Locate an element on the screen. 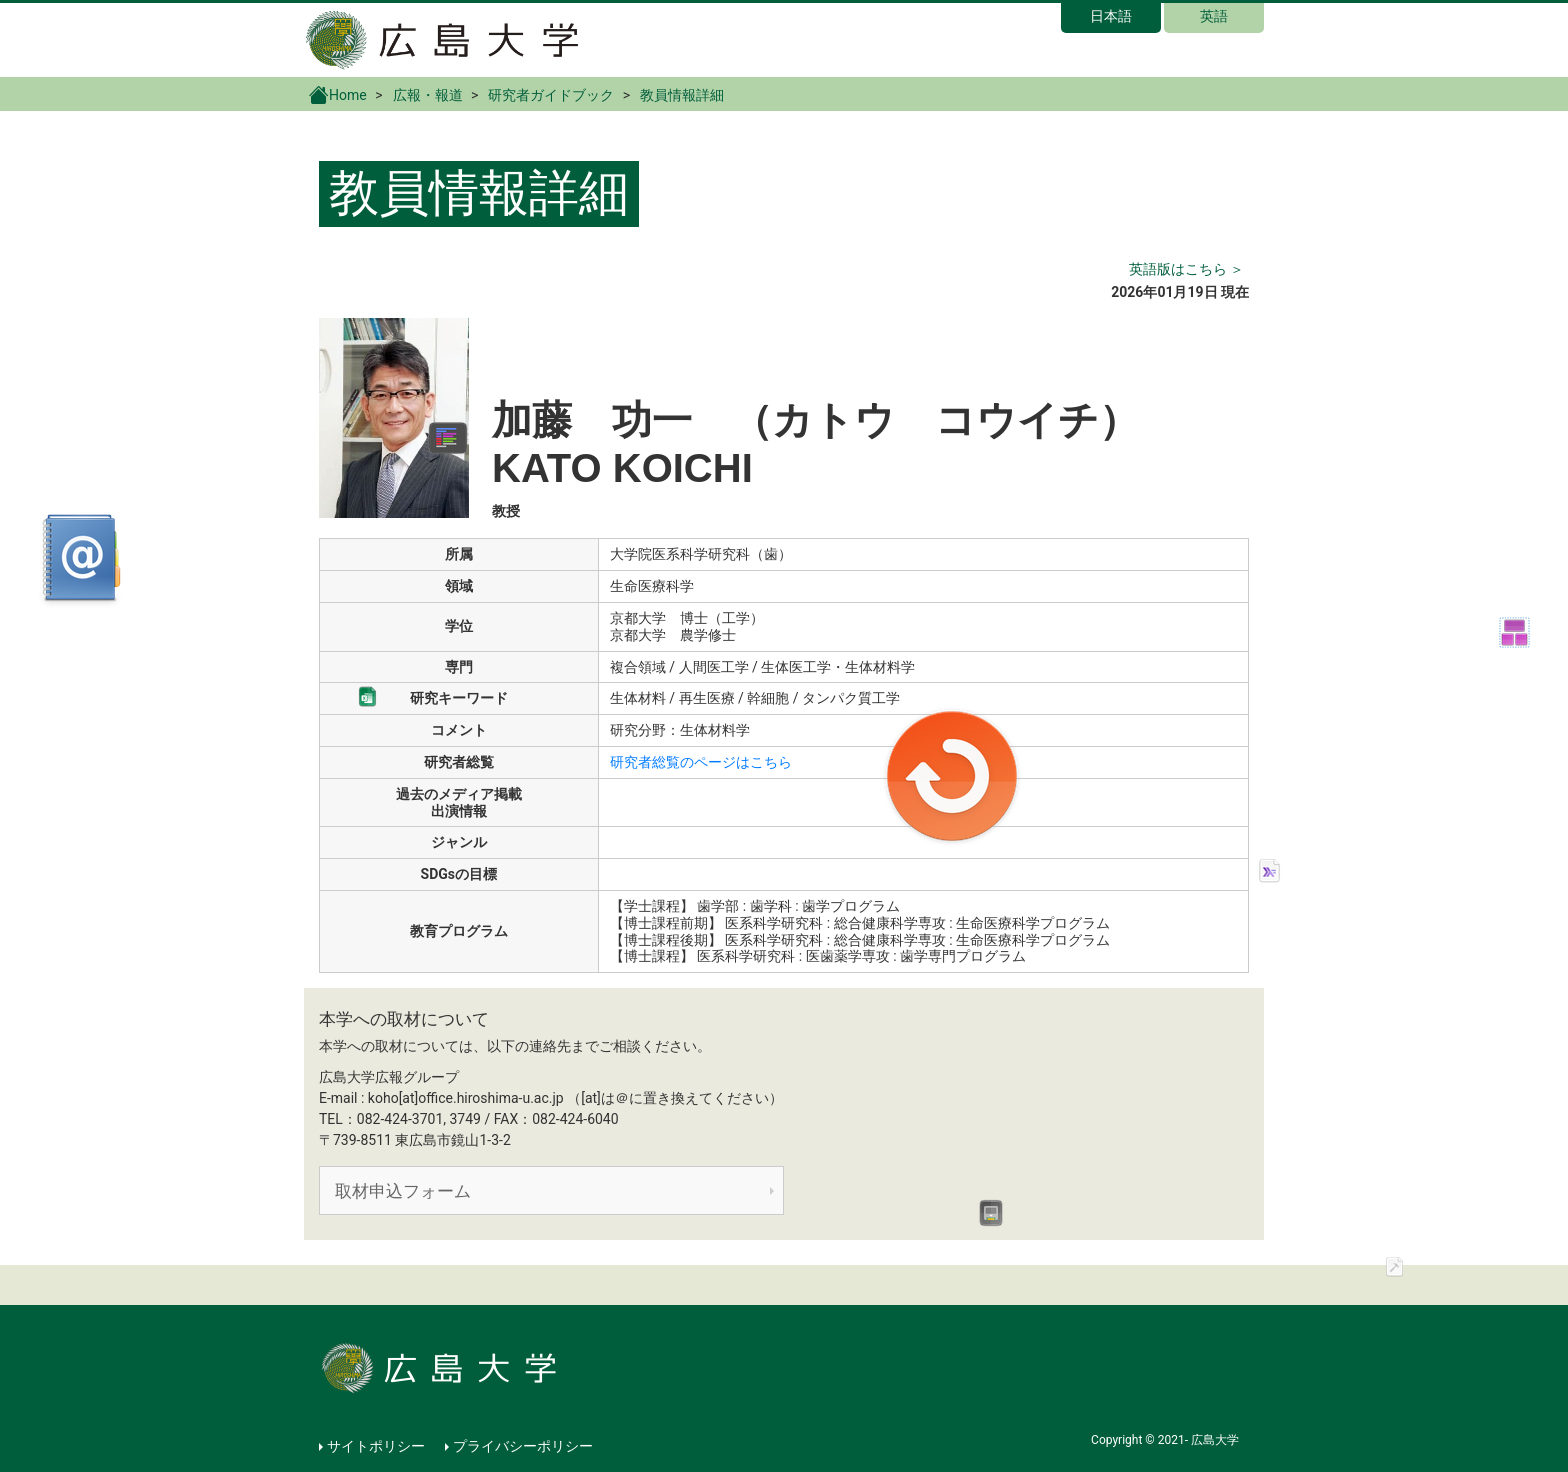 The width and height of the screenshot is (1568, 1472). gameboy rom file type indicator is located at coordinates (991, 1213).